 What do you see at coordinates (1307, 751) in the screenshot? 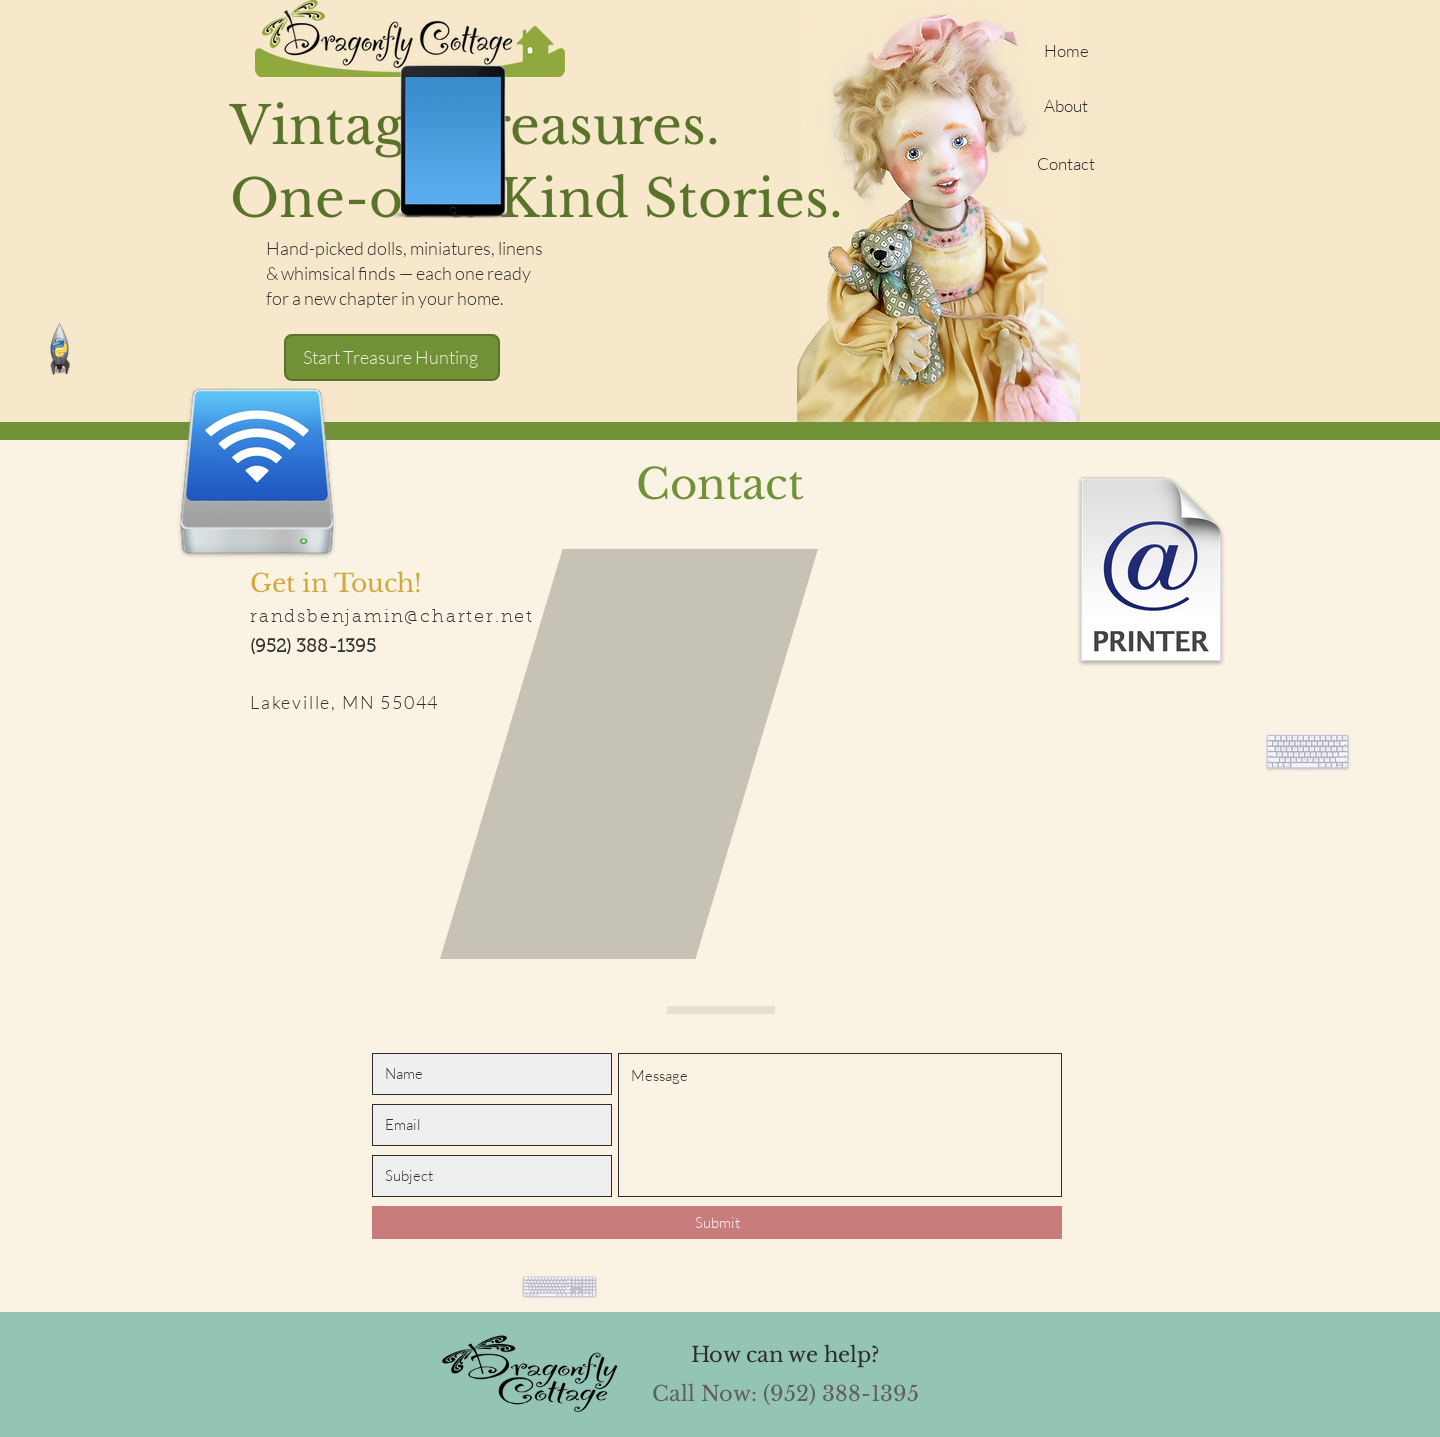
I see `connect a wireless bluetooth keyboard` at bounding box center [1307, 751].